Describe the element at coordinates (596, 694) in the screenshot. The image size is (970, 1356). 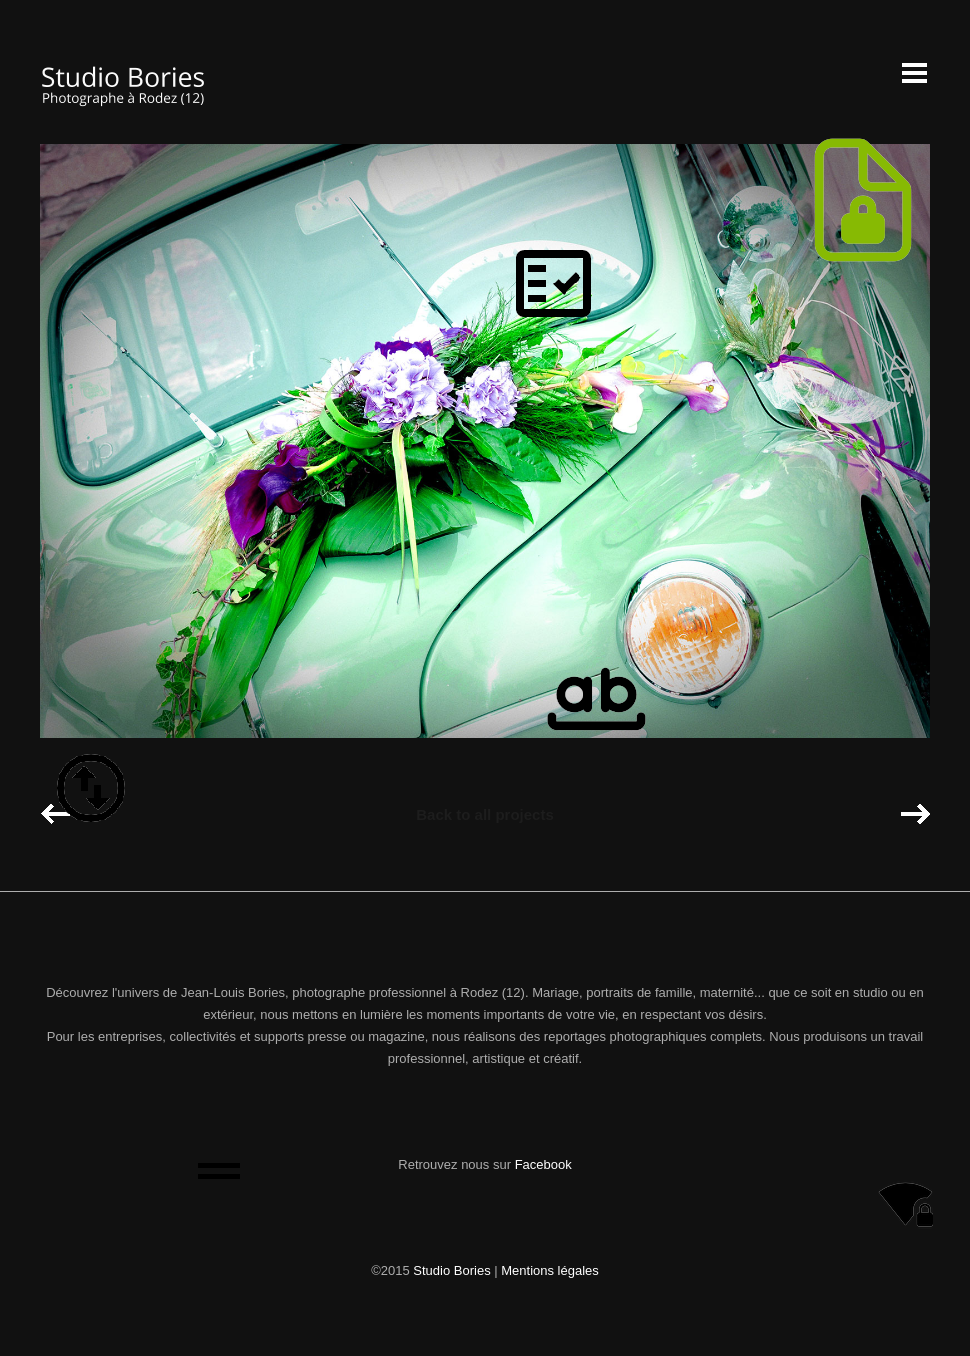
I see `toggle whole word matching in search` at that location.